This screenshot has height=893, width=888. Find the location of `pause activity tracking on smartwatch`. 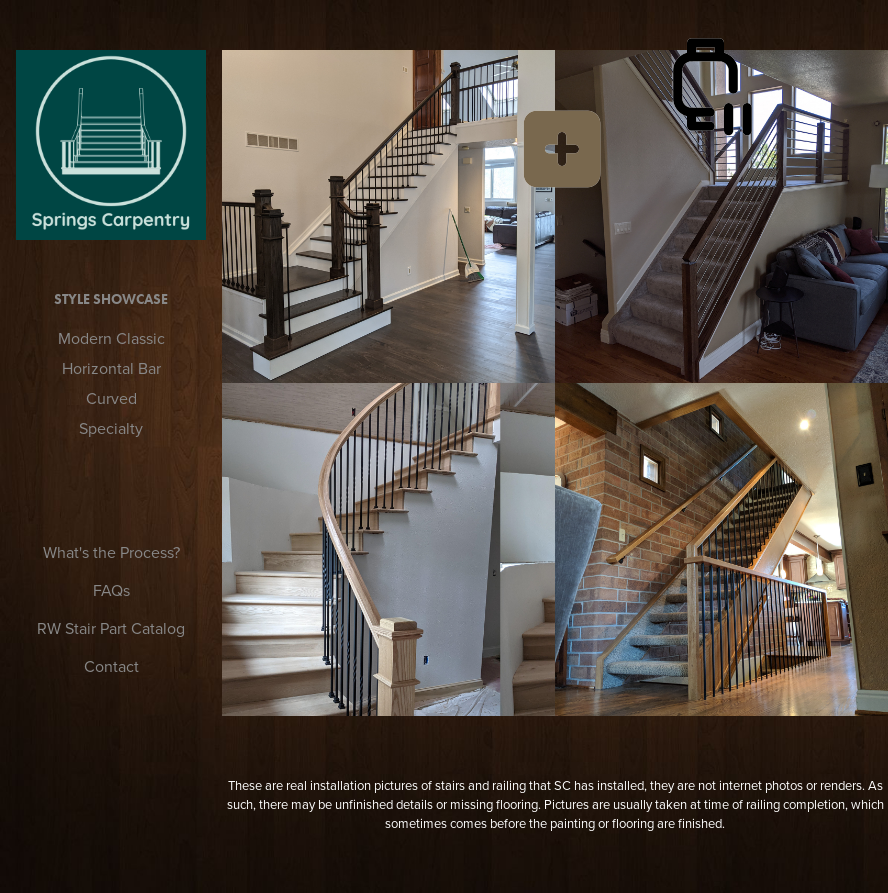

pause activity tracking on smartwatch is located at coordinates (705, 84).